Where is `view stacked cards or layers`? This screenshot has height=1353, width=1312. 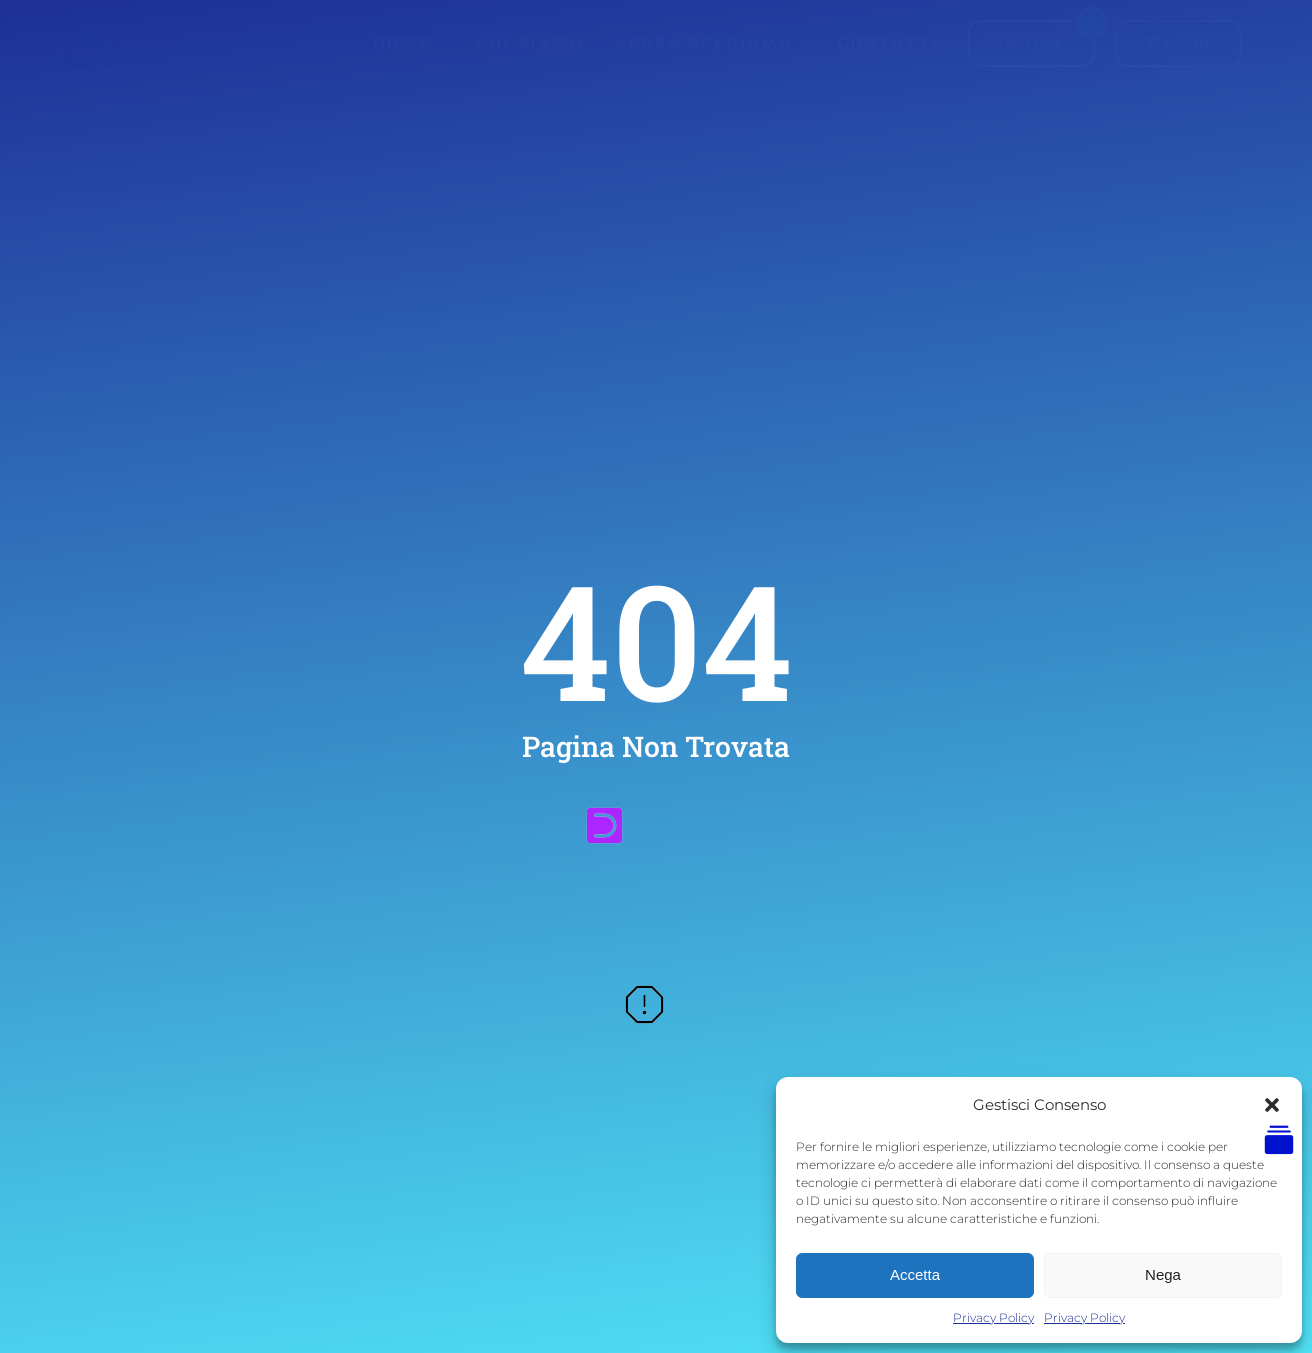
view stacked cards or layers is located at coordinates (1279, 1141).